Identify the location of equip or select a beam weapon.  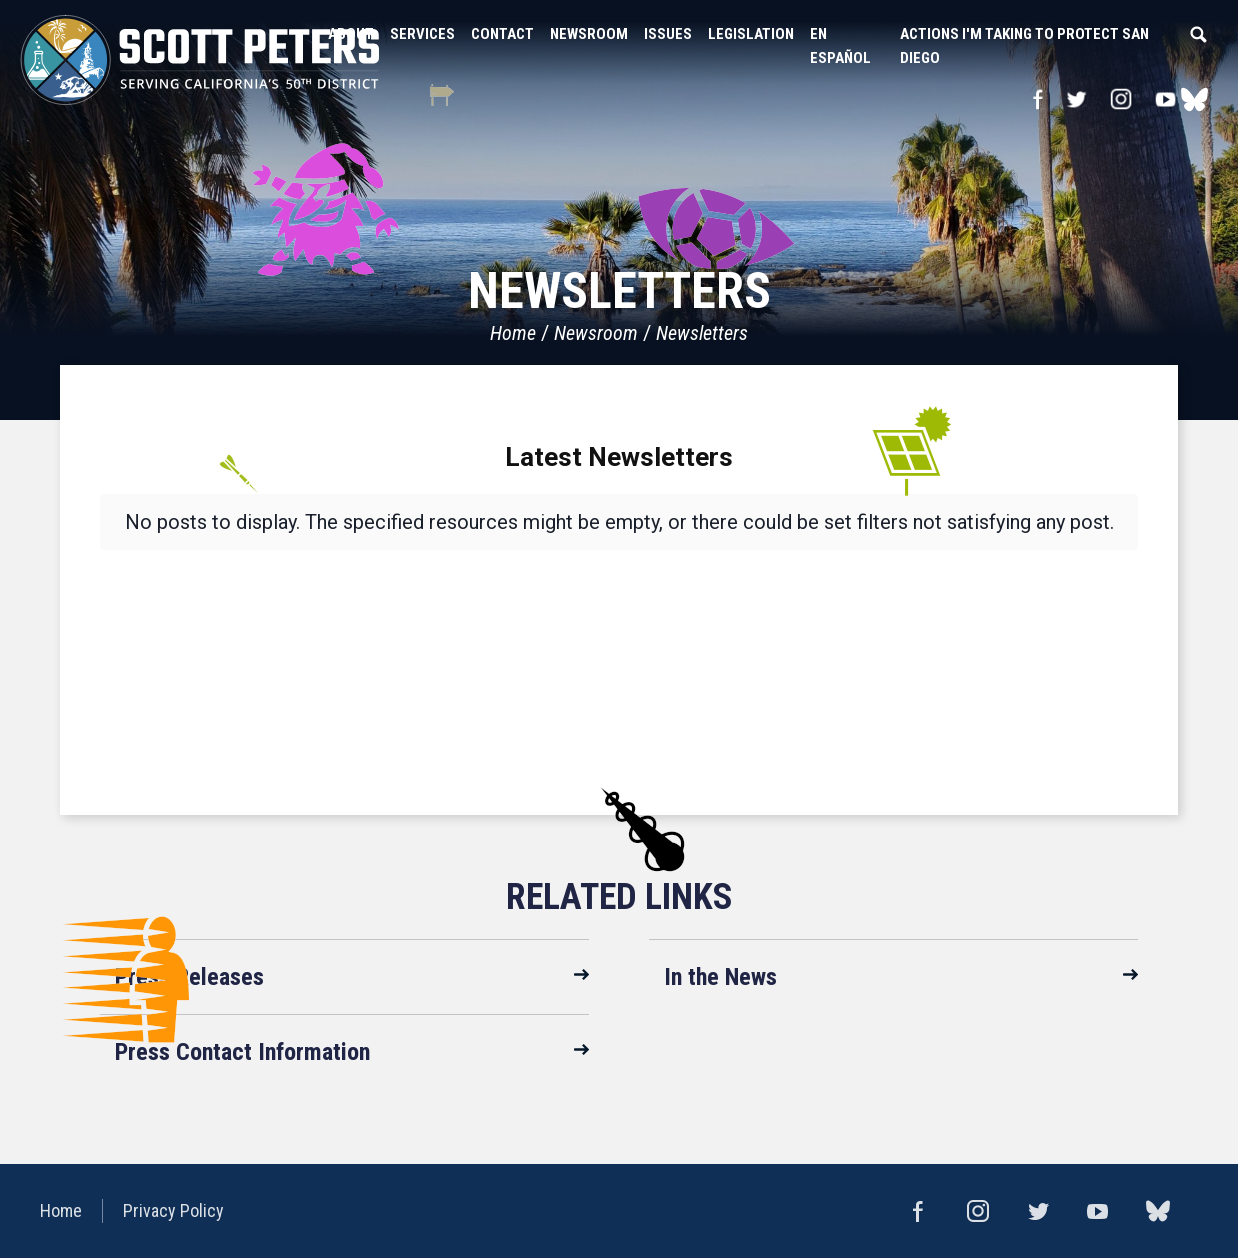
(642, 829).